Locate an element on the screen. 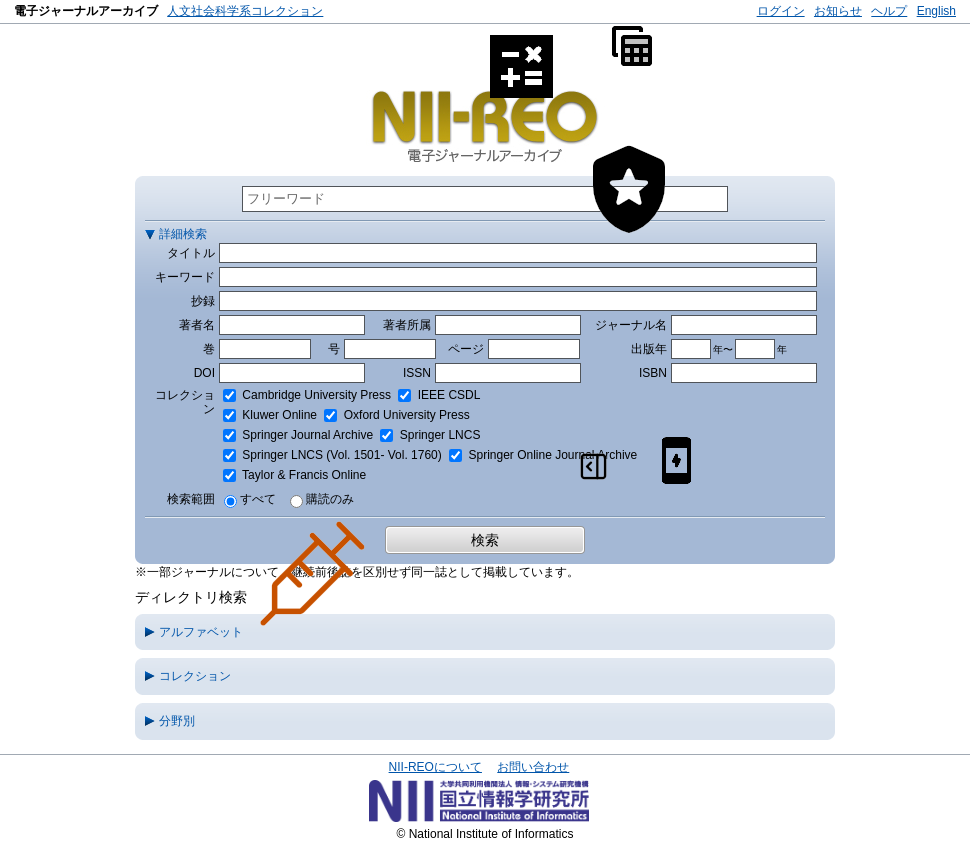  access medical or health information is located at coordinates (312, 573).